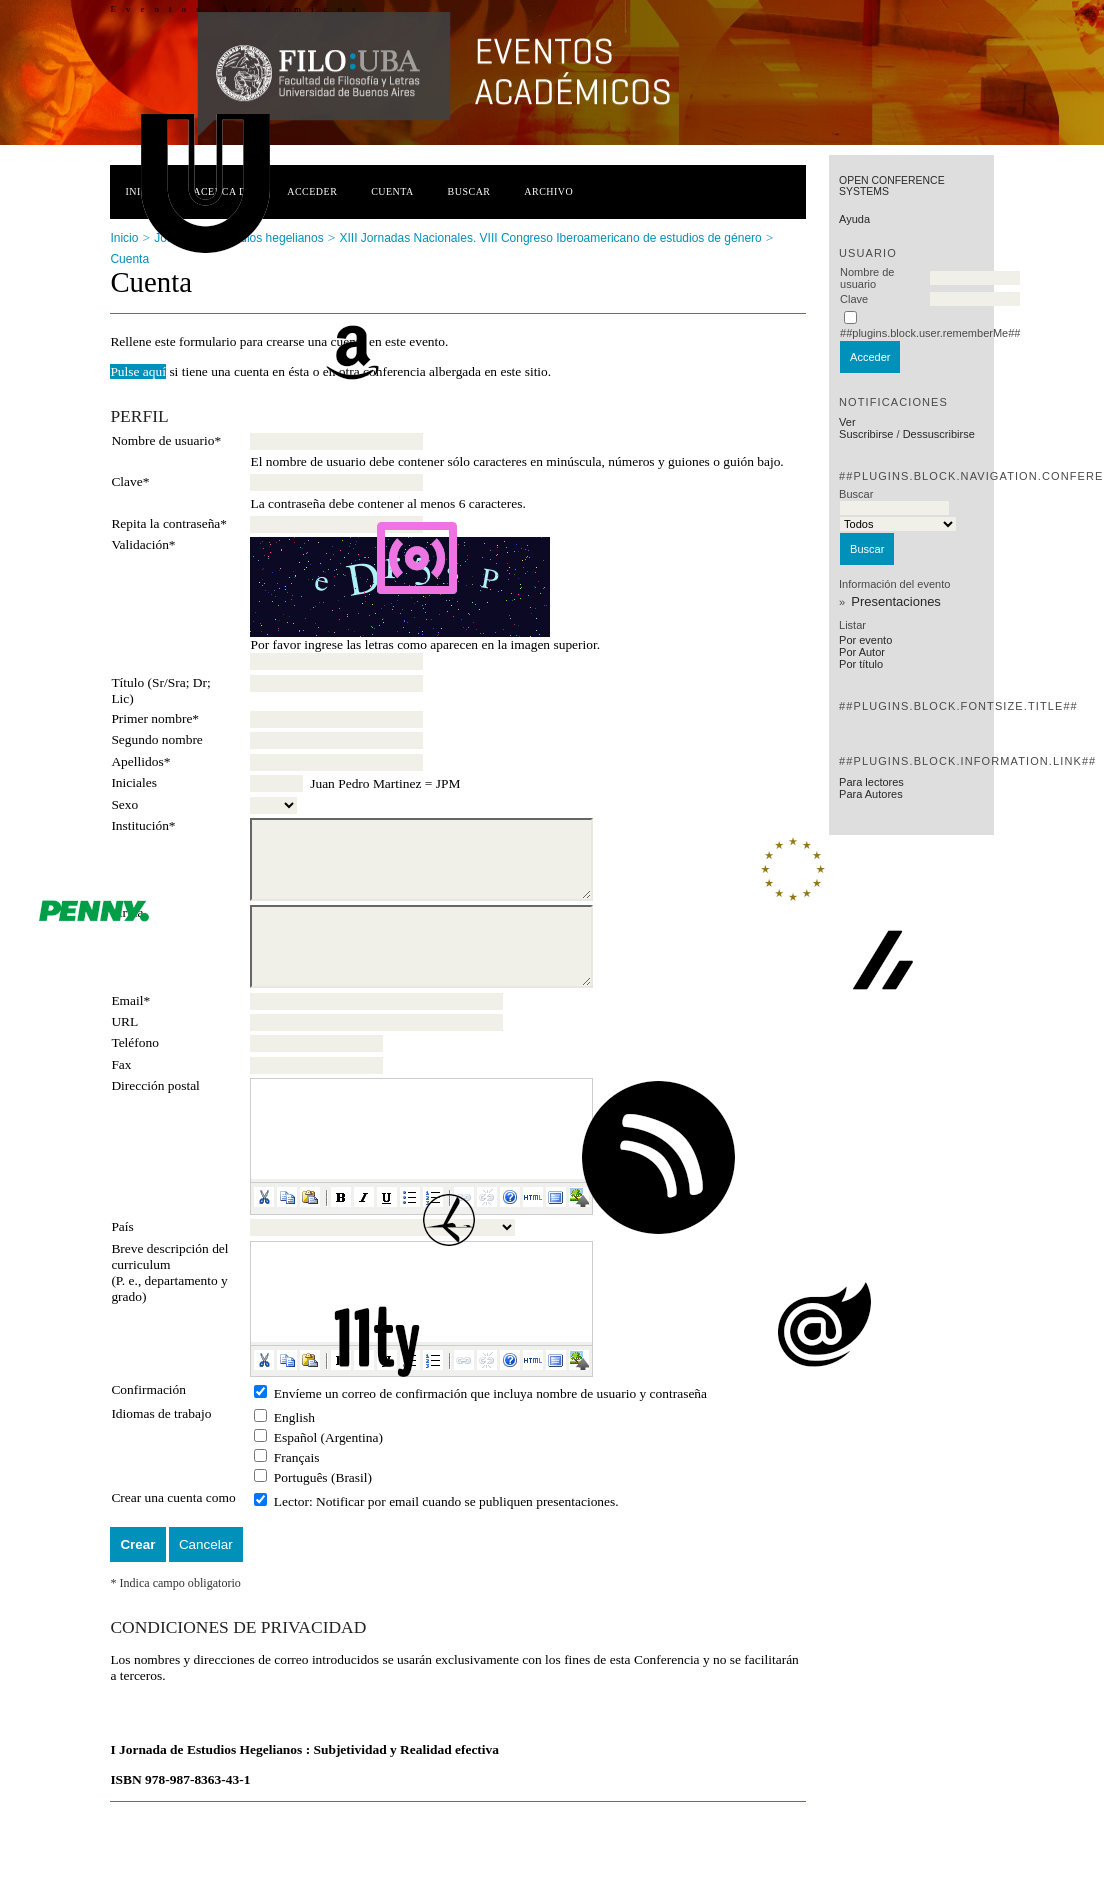  Describe the element at coordinates (94, 911) in the screenshot. I see `open the Penny app or website` at that location.